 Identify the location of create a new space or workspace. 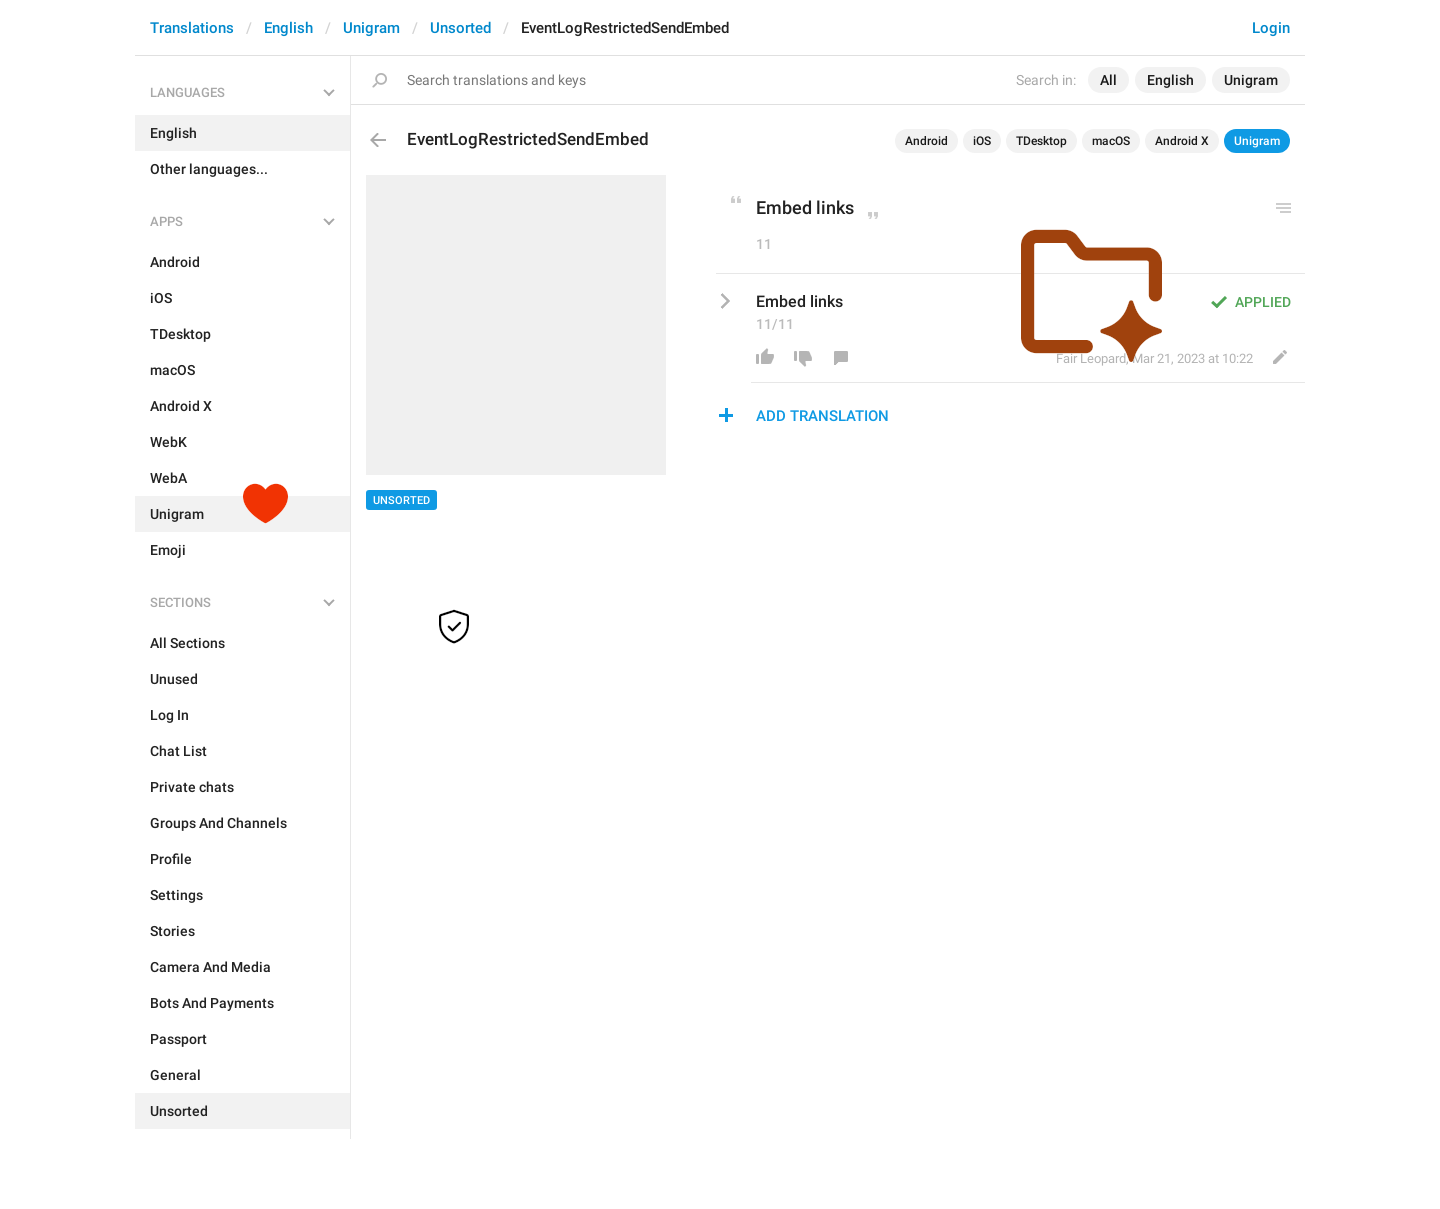
(1091, 291).